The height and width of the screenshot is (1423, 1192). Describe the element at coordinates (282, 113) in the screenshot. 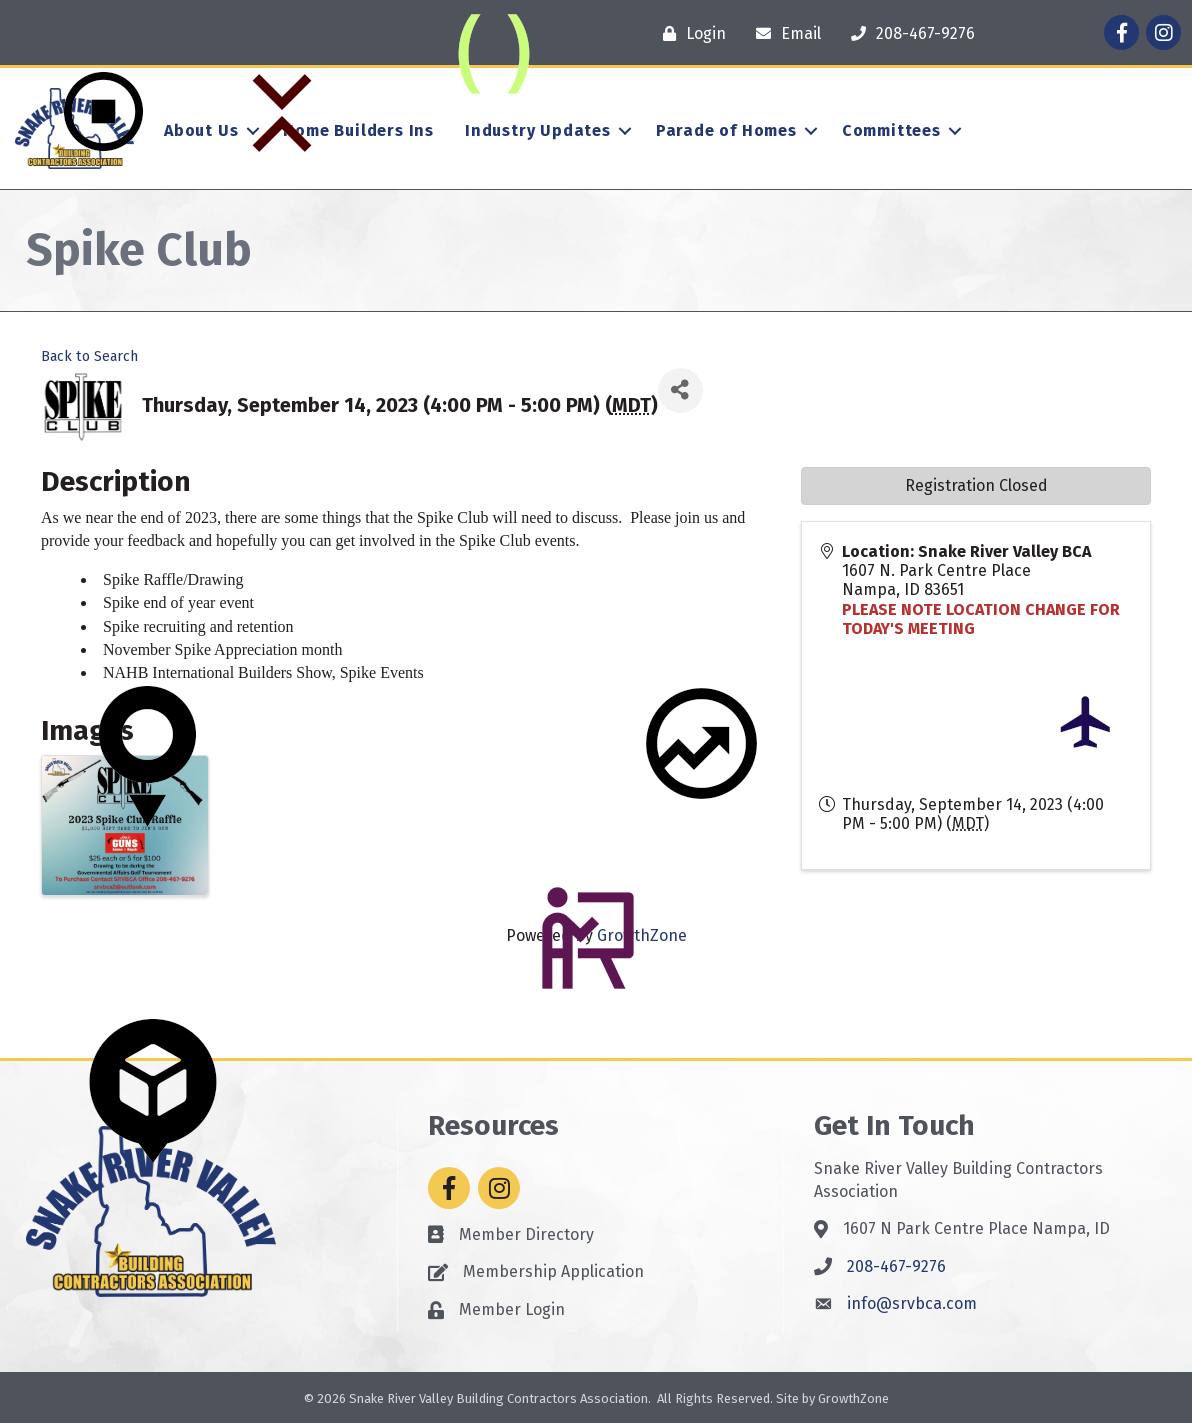

I see `collapse or contract content vertically` at that location.